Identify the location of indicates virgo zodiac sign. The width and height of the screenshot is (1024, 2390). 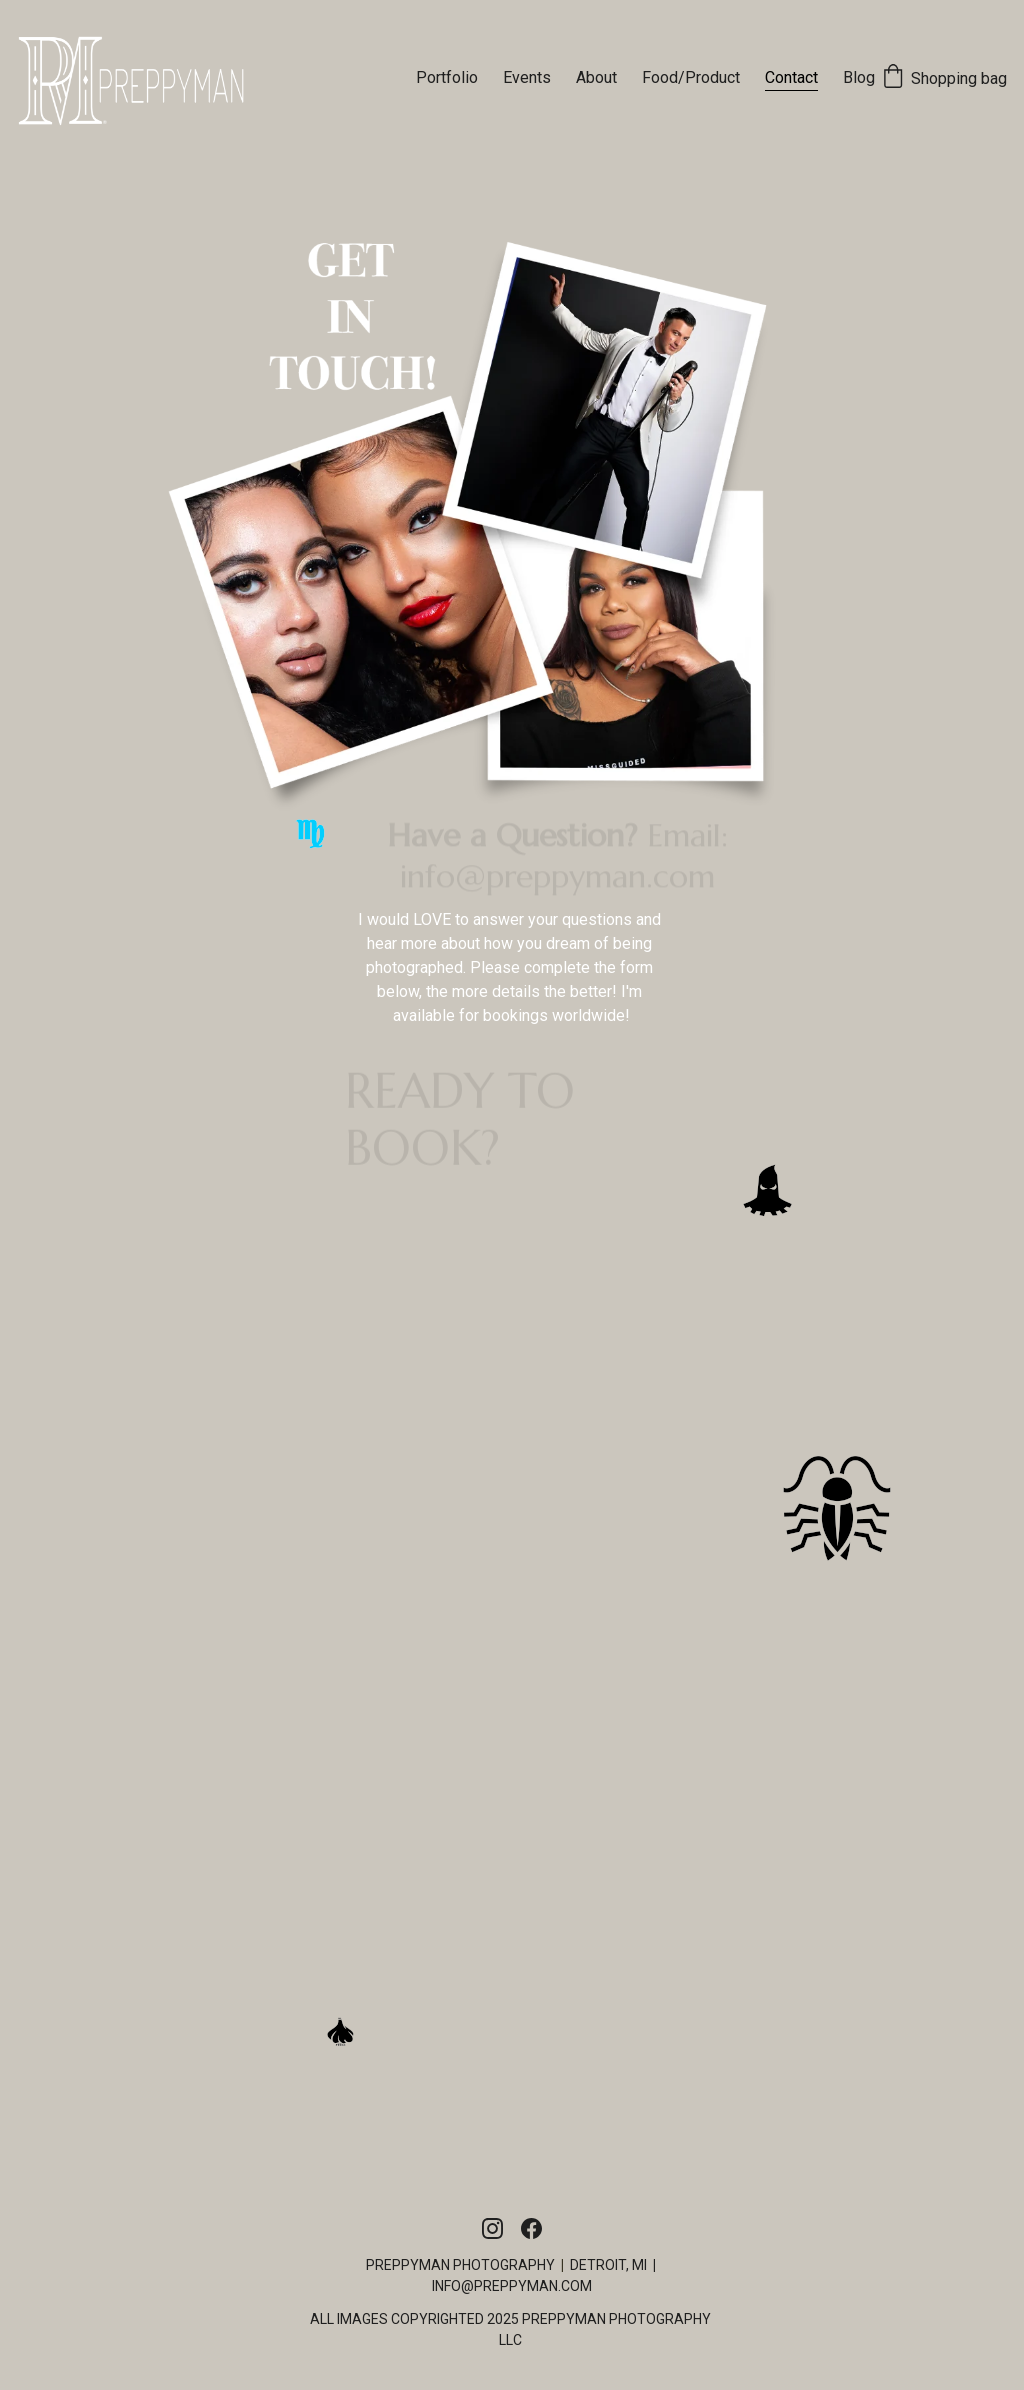
(310, 834).